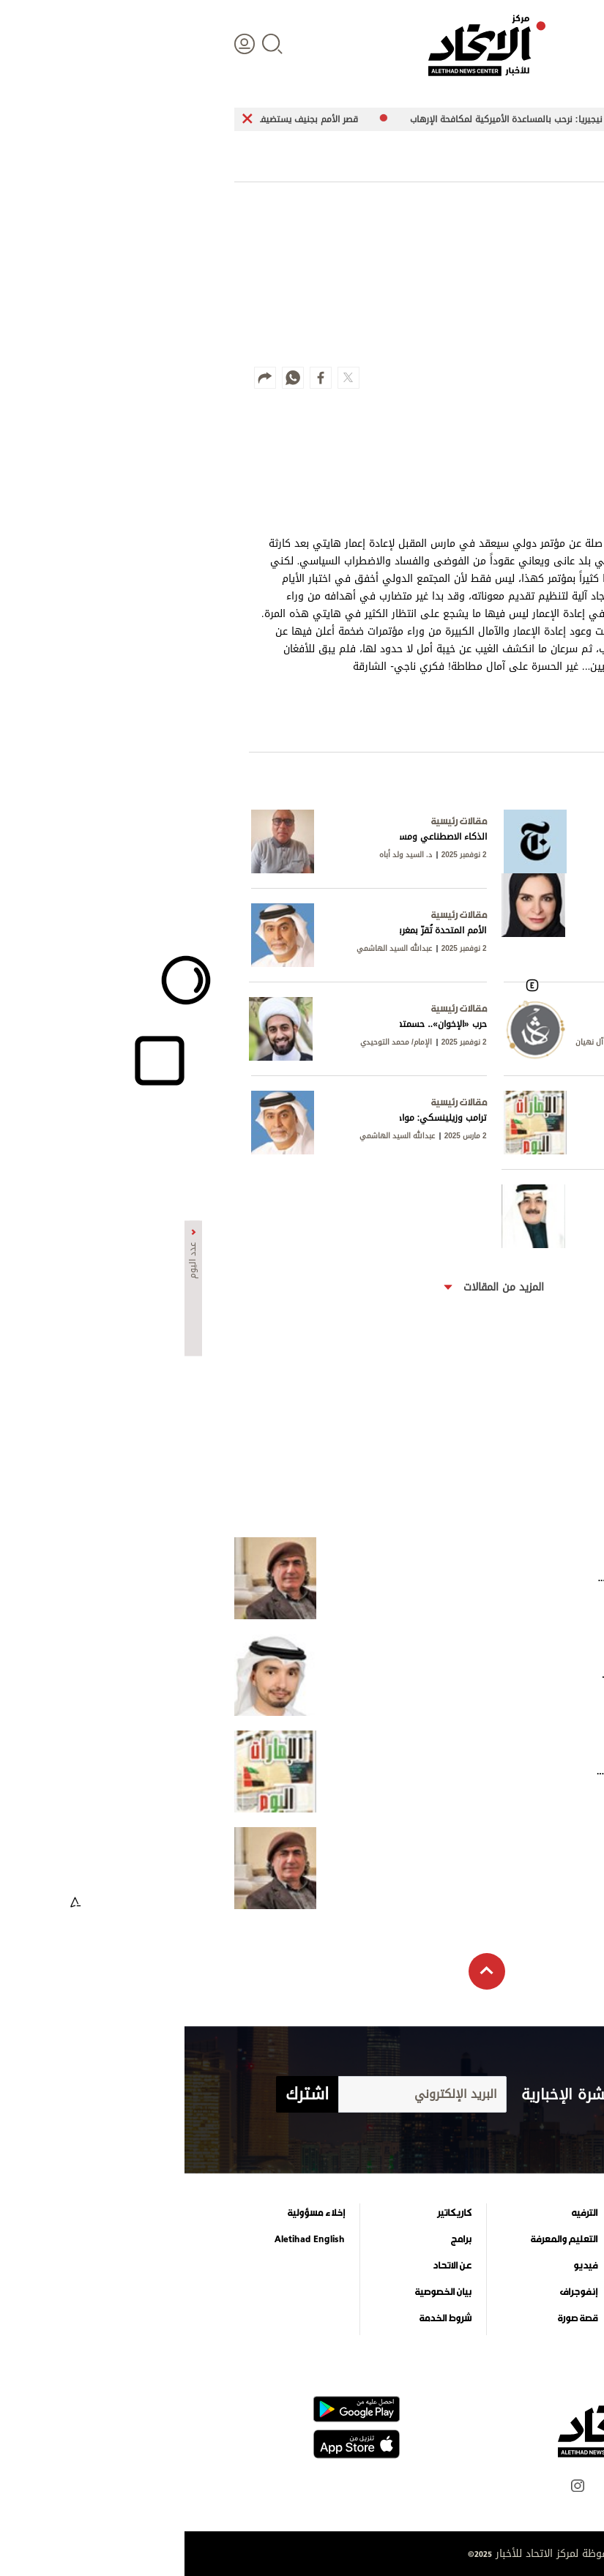 The width and height of the screenshot is (604, 2576). What do you see at coordinates (532, 985) in the screenshot?
I see `indicates an item starting with the letter E` at bounding box center [532, 985].